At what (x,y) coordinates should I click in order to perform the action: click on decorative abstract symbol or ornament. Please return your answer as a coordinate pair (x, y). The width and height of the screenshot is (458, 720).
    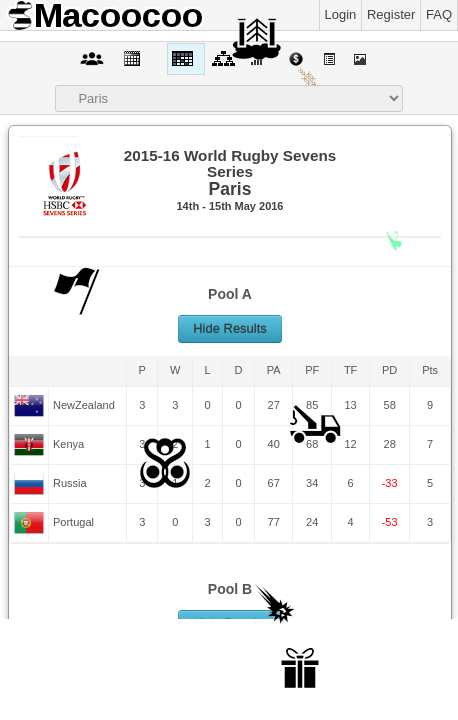
    Looking at the image, I should click on (165, 463).